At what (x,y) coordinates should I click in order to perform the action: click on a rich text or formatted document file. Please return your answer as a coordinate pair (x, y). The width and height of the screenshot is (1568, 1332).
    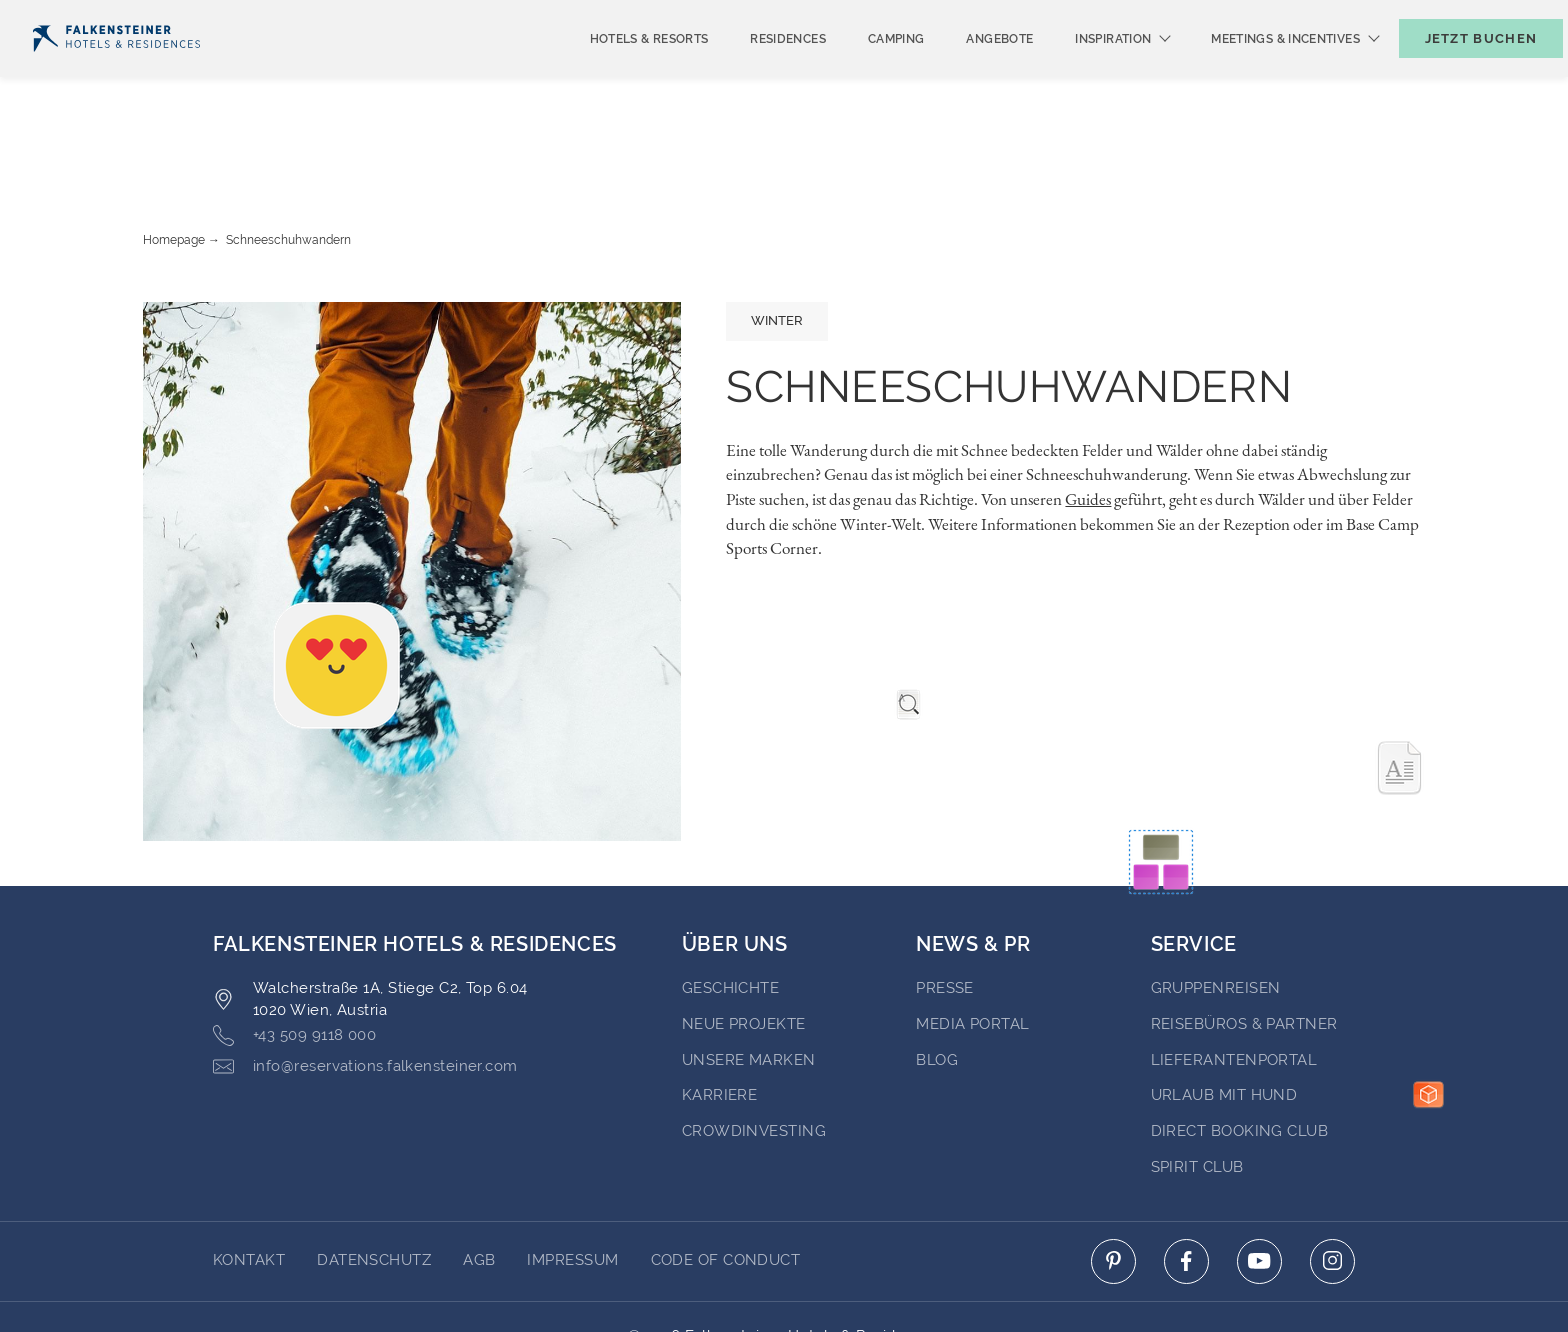
    Looking at the image, I should click on (1399, 767).